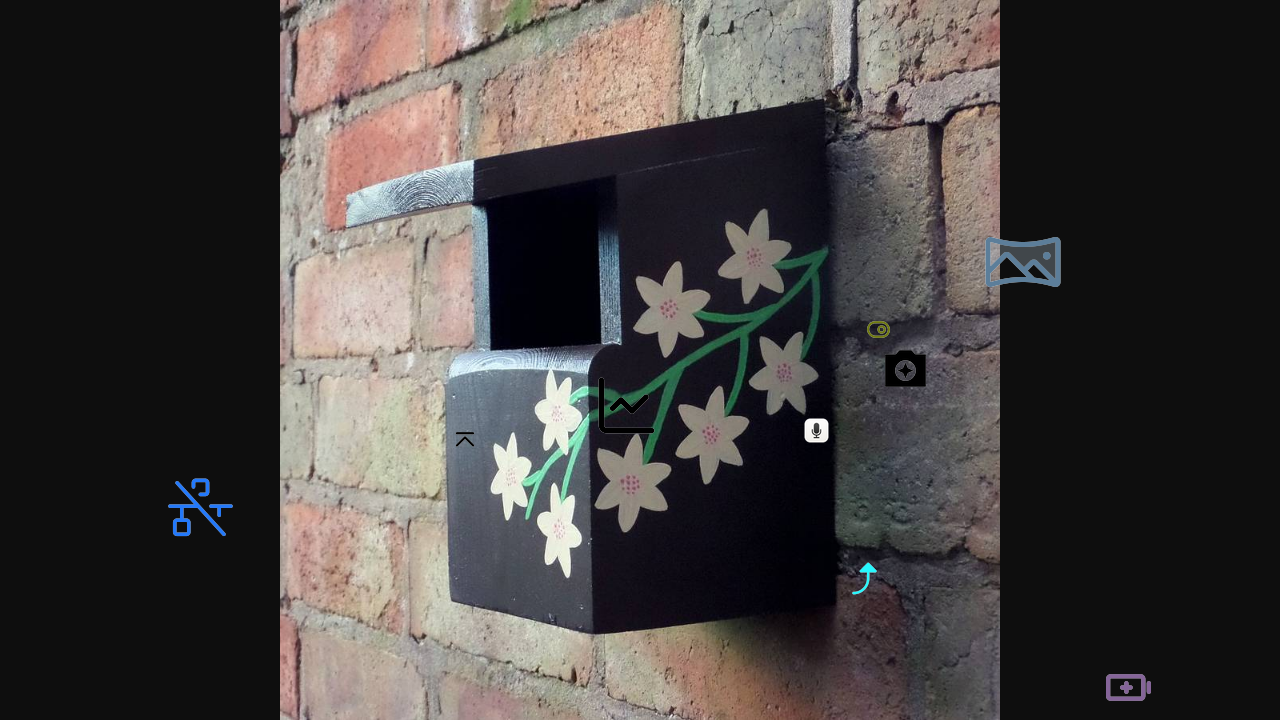 This screenshot has height=720, width=1280. What do you see at coordinates (816, 430) in the screenshot?
I see `access microphone settings` at bounding box center [816, 430].